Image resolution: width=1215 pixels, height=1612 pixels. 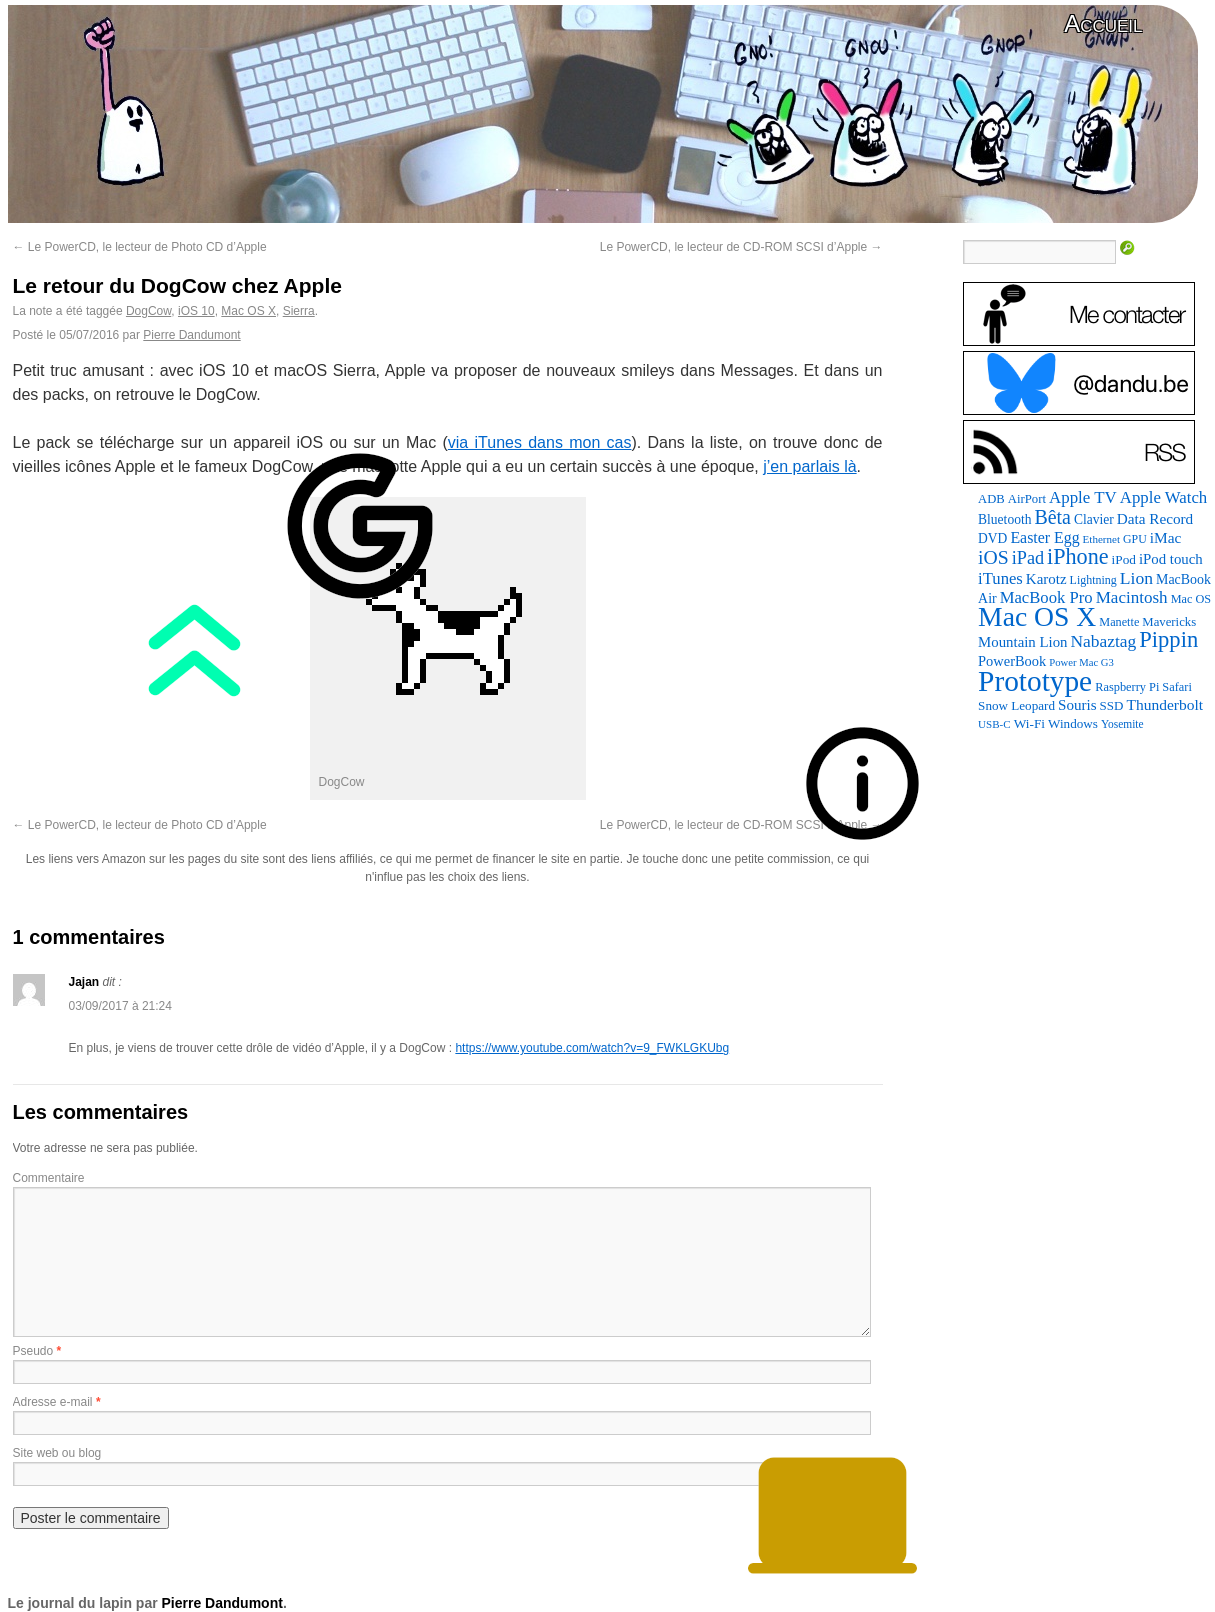 I want to click on view more information, so click(x=862, y=783).